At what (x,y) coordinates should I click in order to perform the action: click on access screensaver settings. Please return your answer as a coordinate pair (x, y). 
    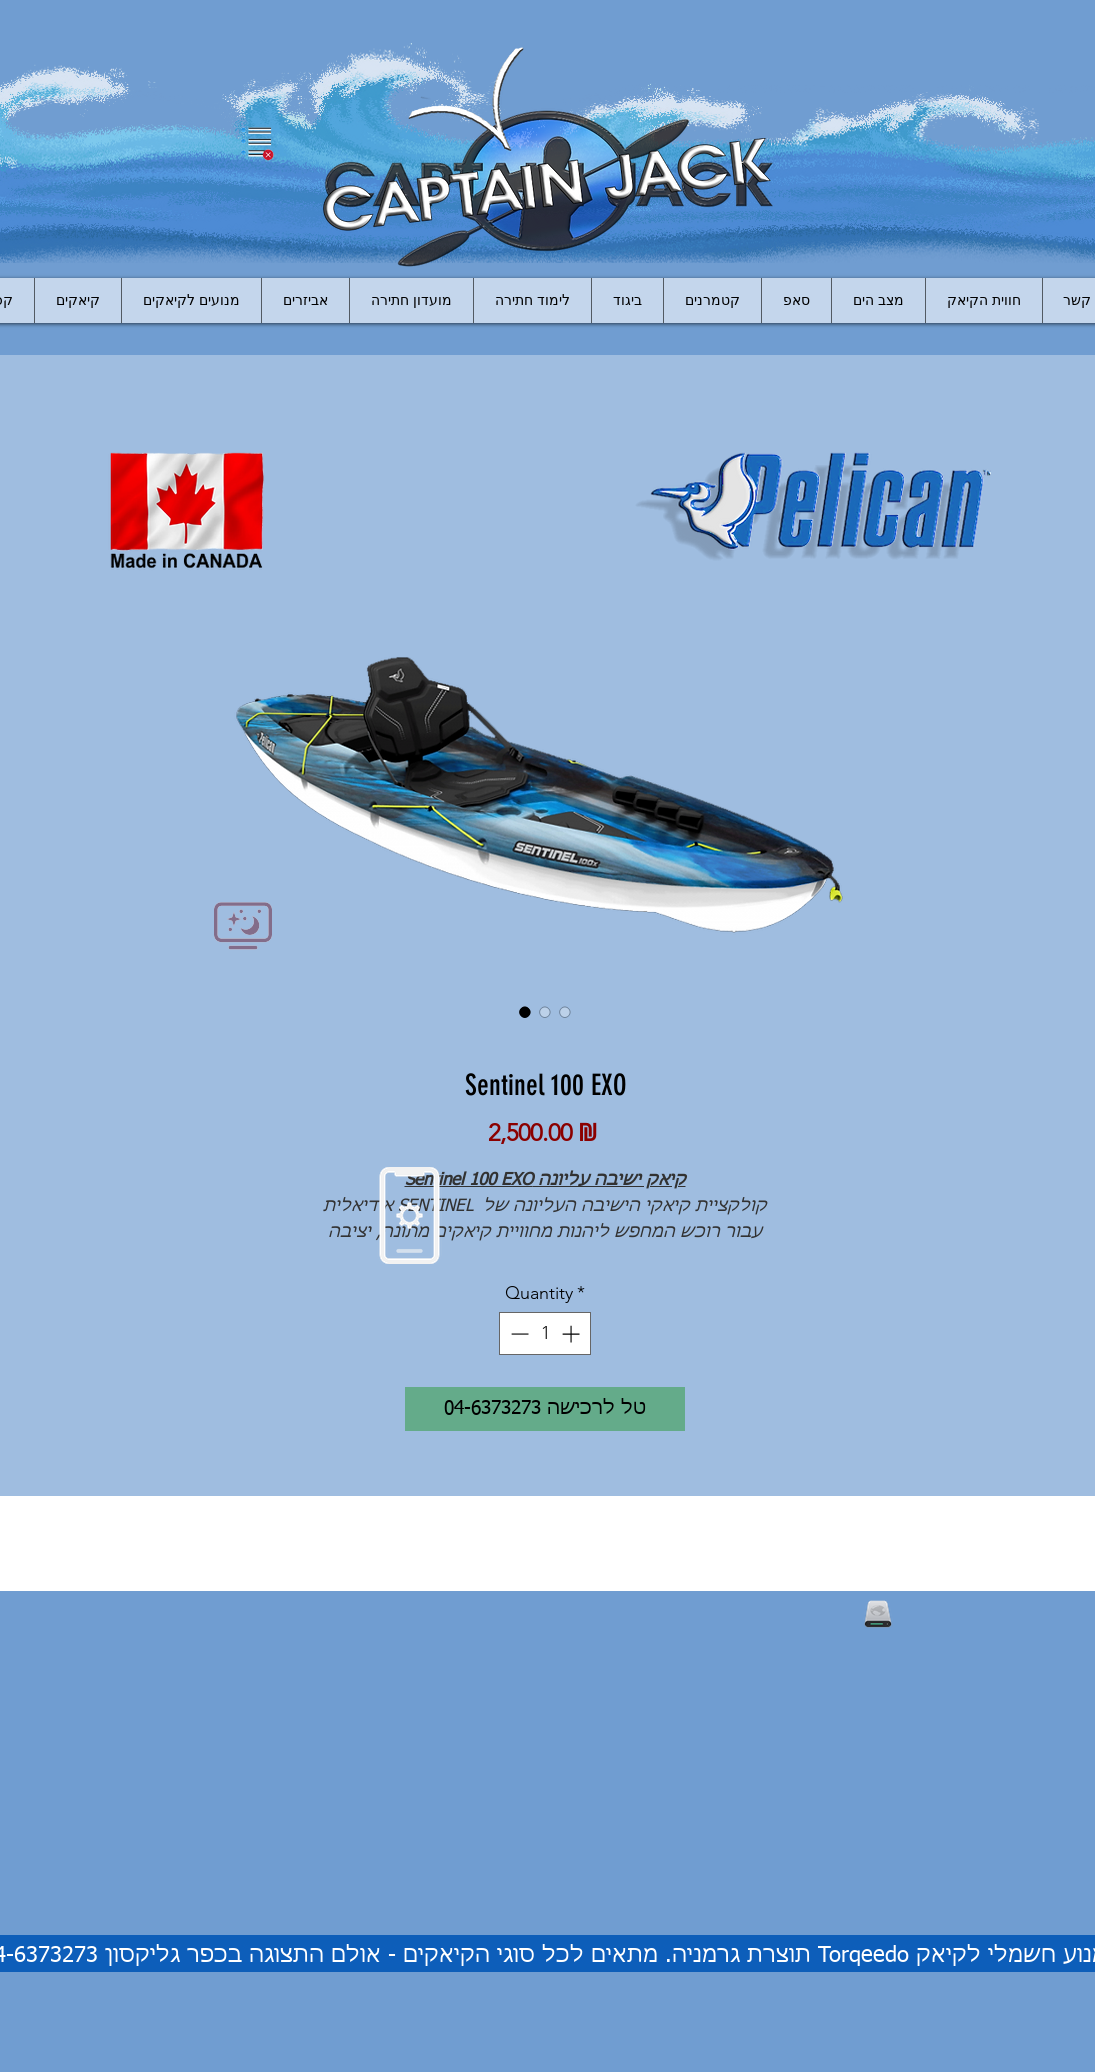
    Looking at the image, I should click on (243, 924).